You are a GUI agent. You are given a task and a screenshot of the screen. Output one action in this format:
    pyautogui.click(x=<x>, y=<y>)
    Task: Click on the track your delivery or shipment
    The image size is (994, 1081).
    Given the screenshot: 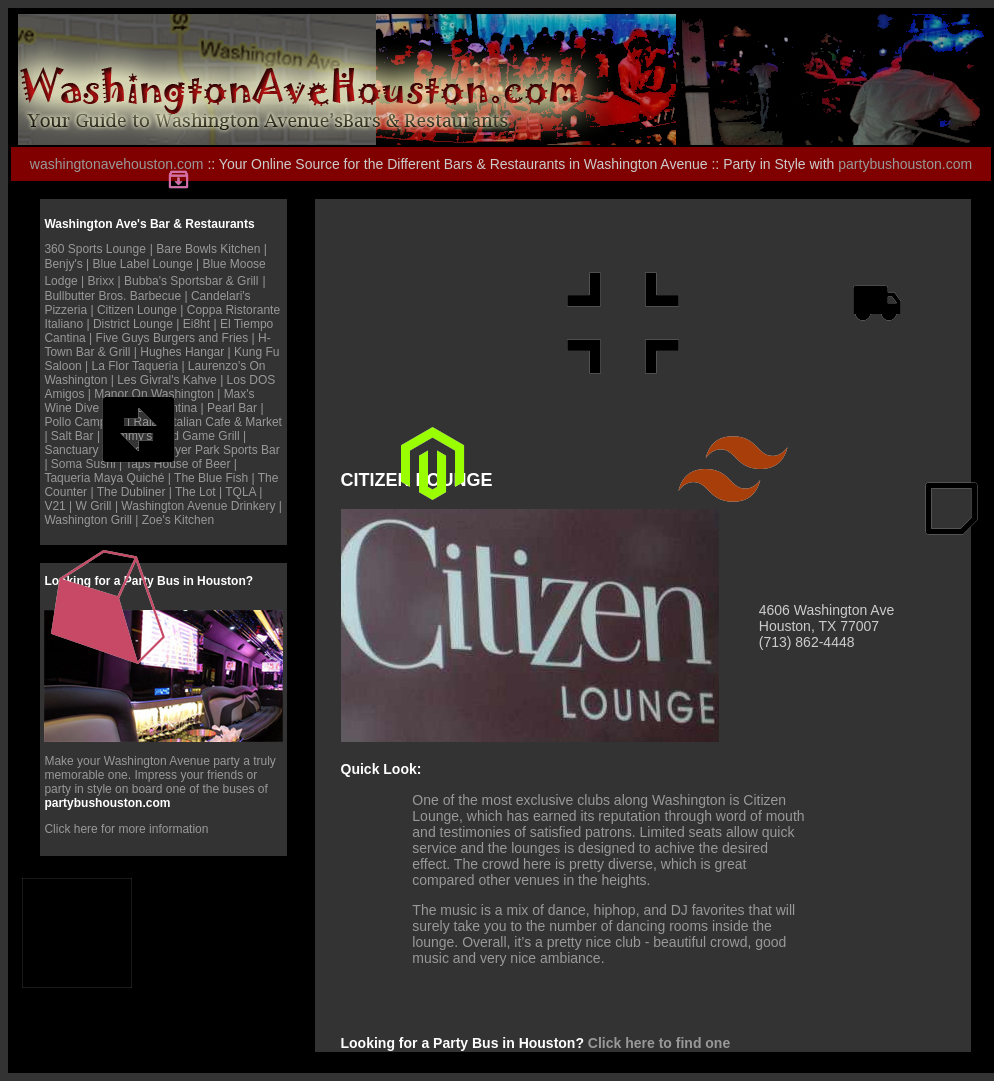 What is the action you would take?
    pyautogui.click(x=877, y=301)
    